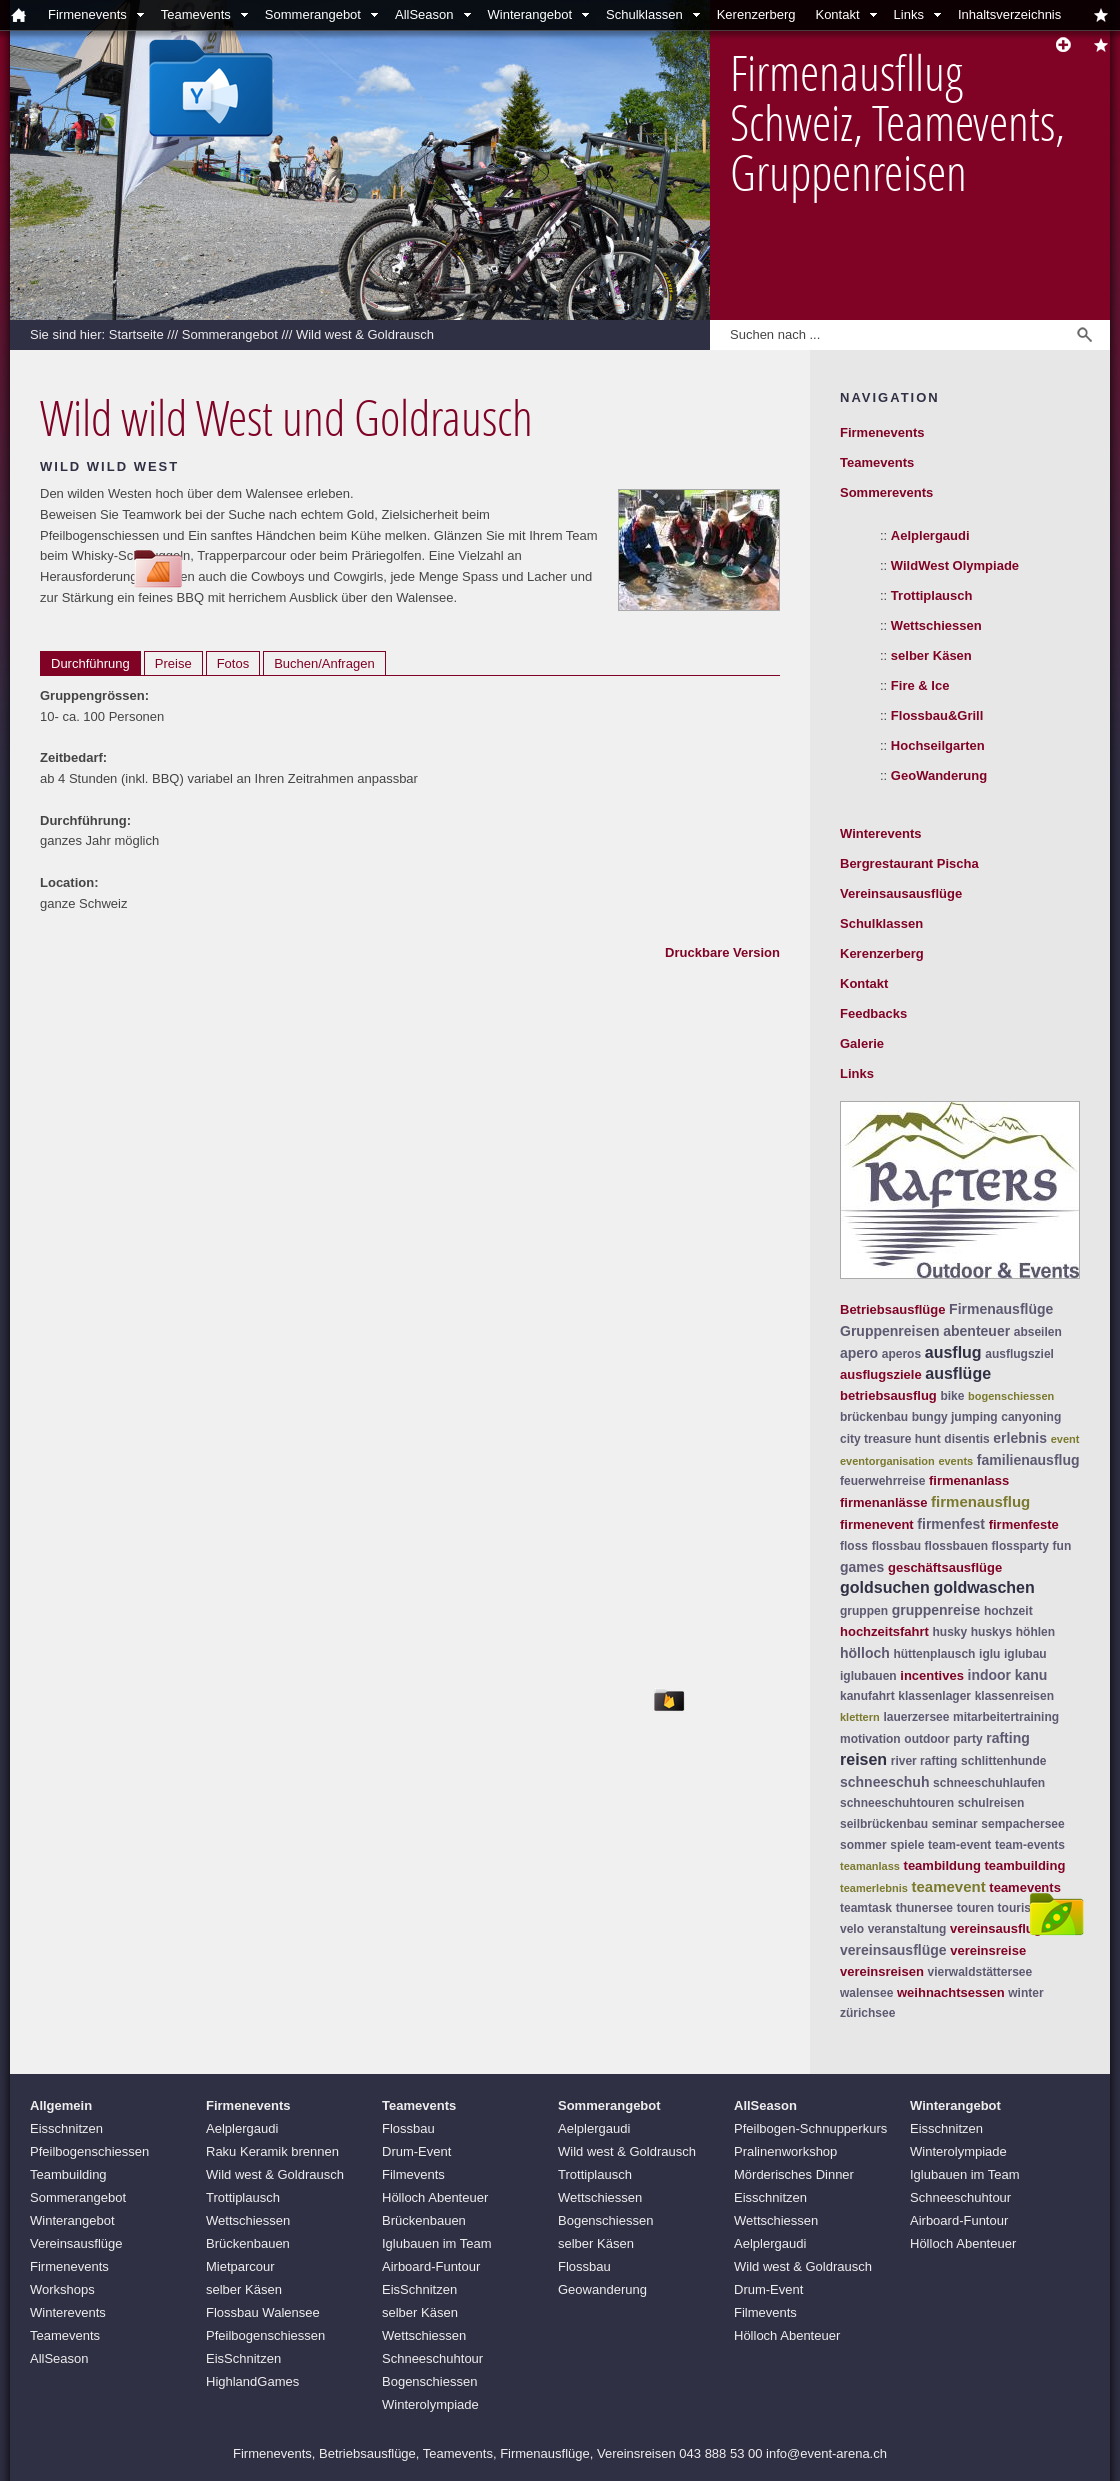  Describe the element at coordinates (210, 91) in the screenshot. I see `open microsoft yammer files folder` at that location.